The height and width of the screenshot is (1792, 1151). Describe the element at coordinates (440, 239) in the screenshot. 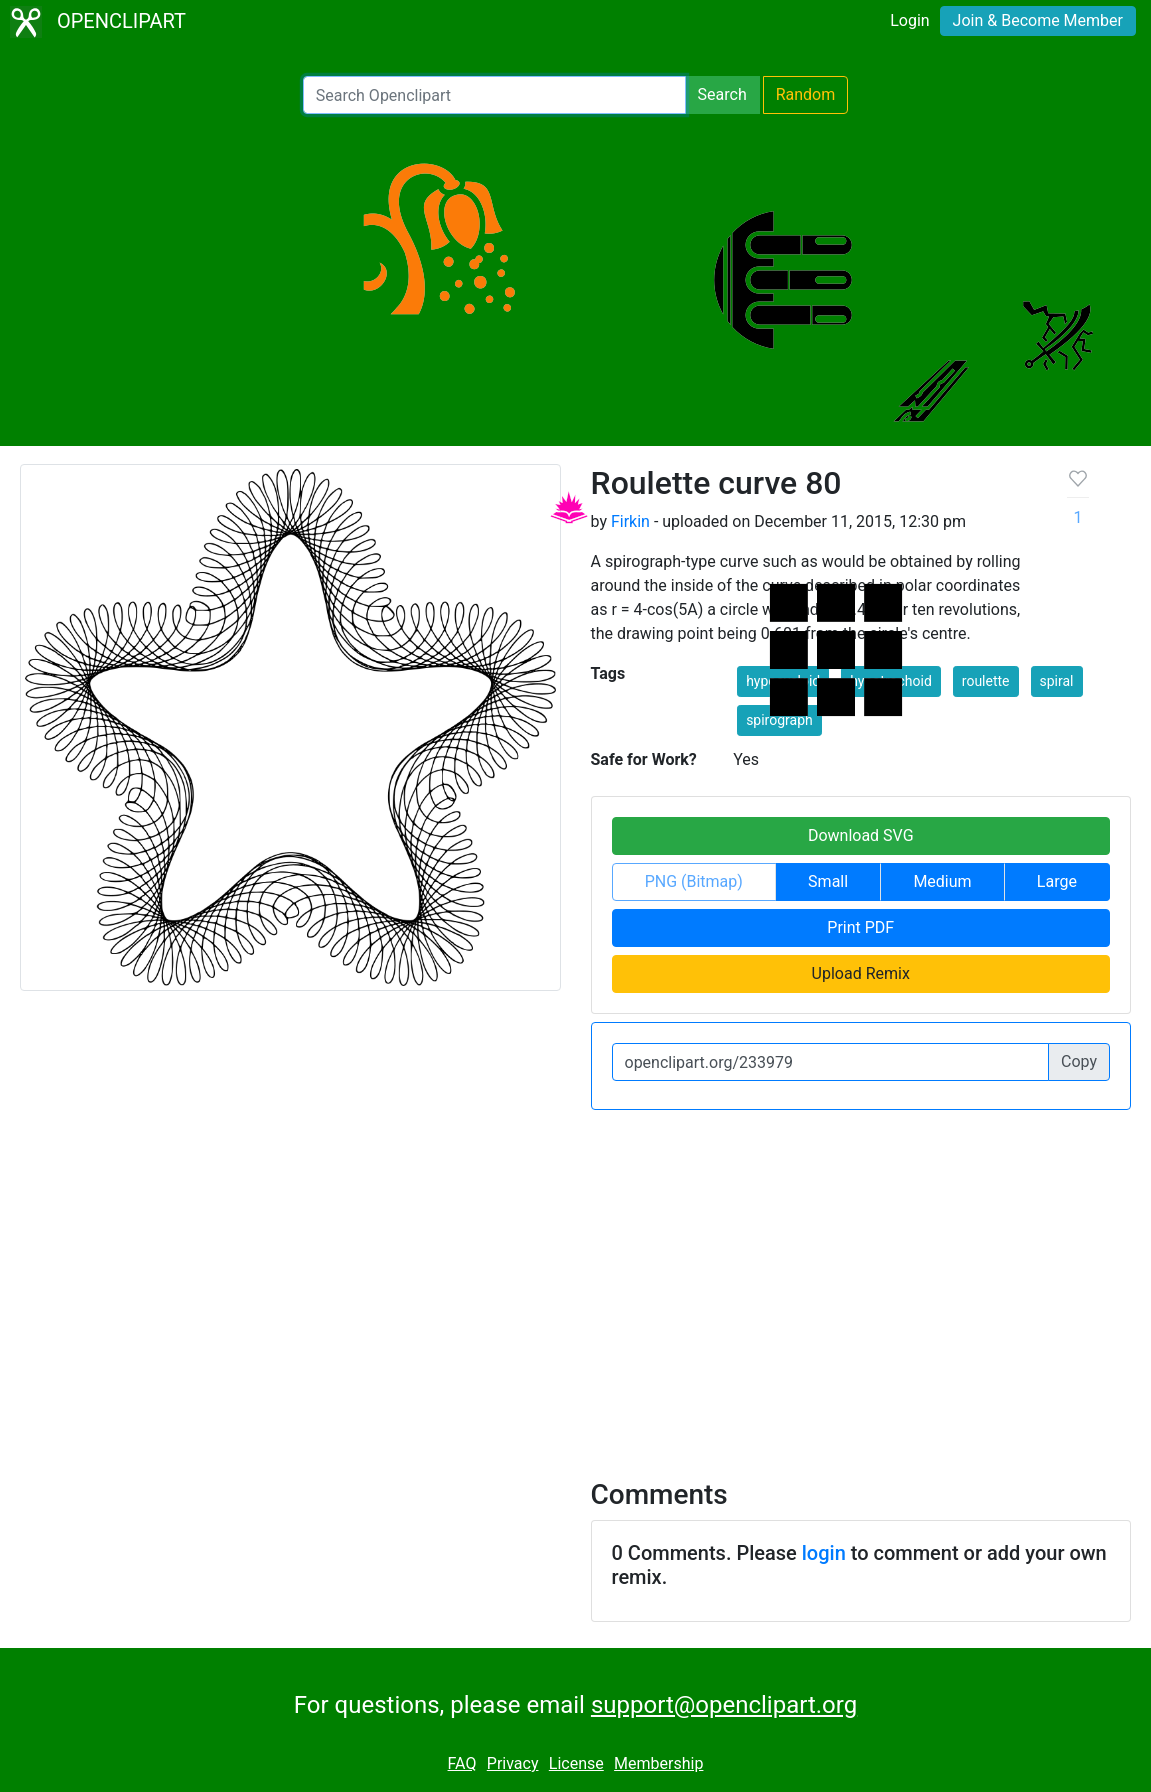

I see `indicates pollen or allergen levels in weather app` at that location.